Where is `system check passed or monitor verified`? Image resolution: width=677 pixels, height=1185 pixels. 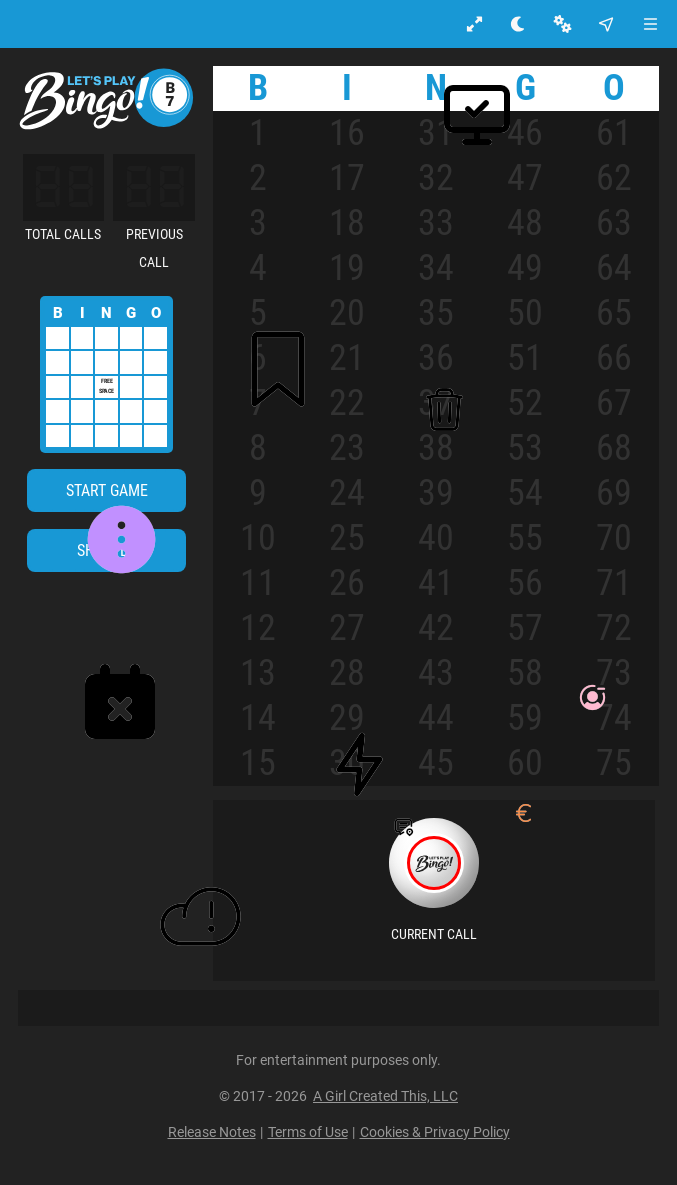
system check passed or monitor verified is located at coordinates (477, 115).